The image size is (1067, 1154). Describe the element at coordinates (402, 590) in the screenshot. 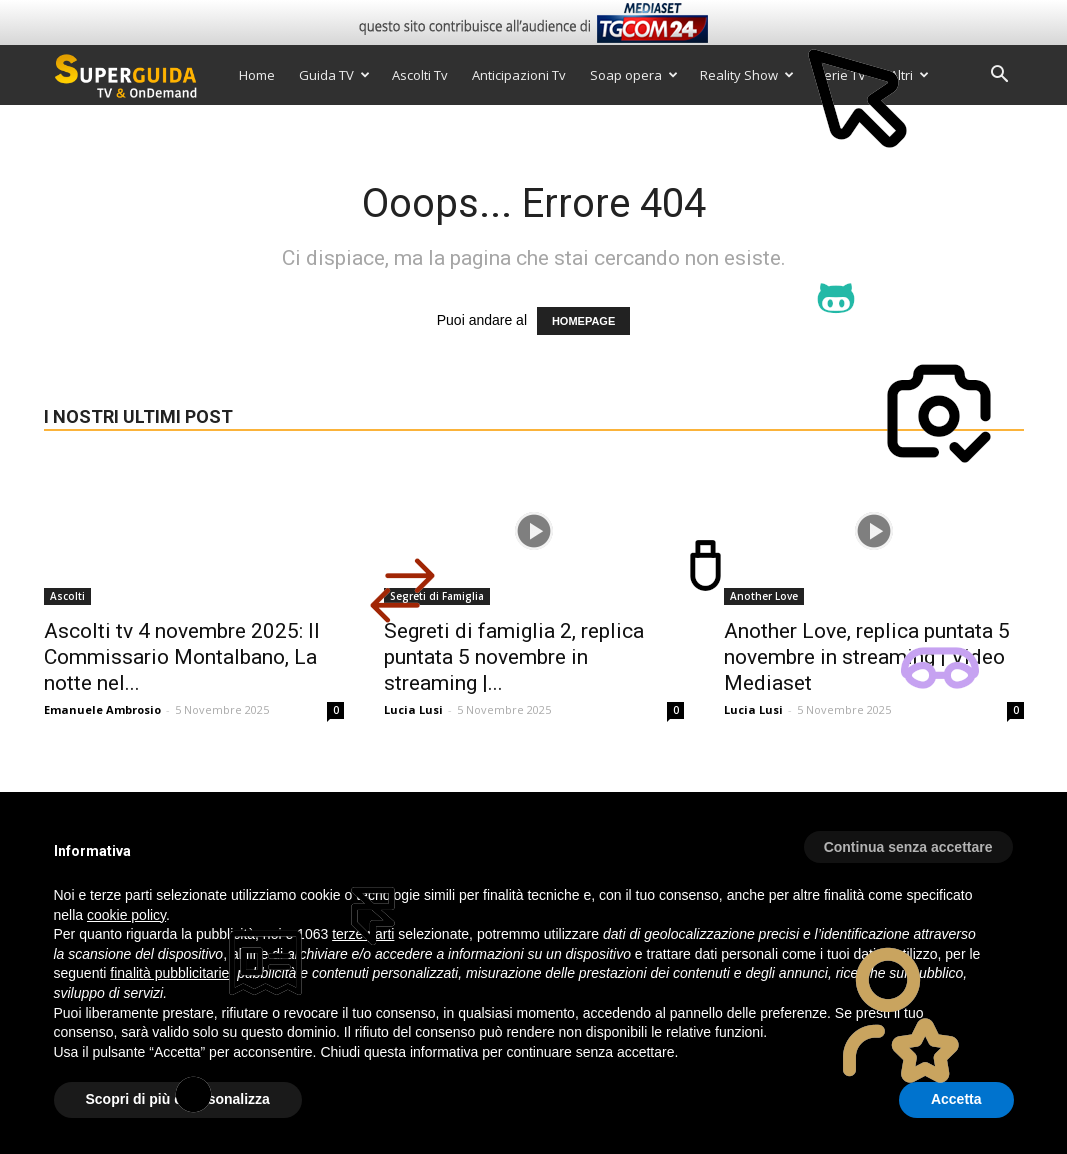

I see `swap or exchange items` at that location.